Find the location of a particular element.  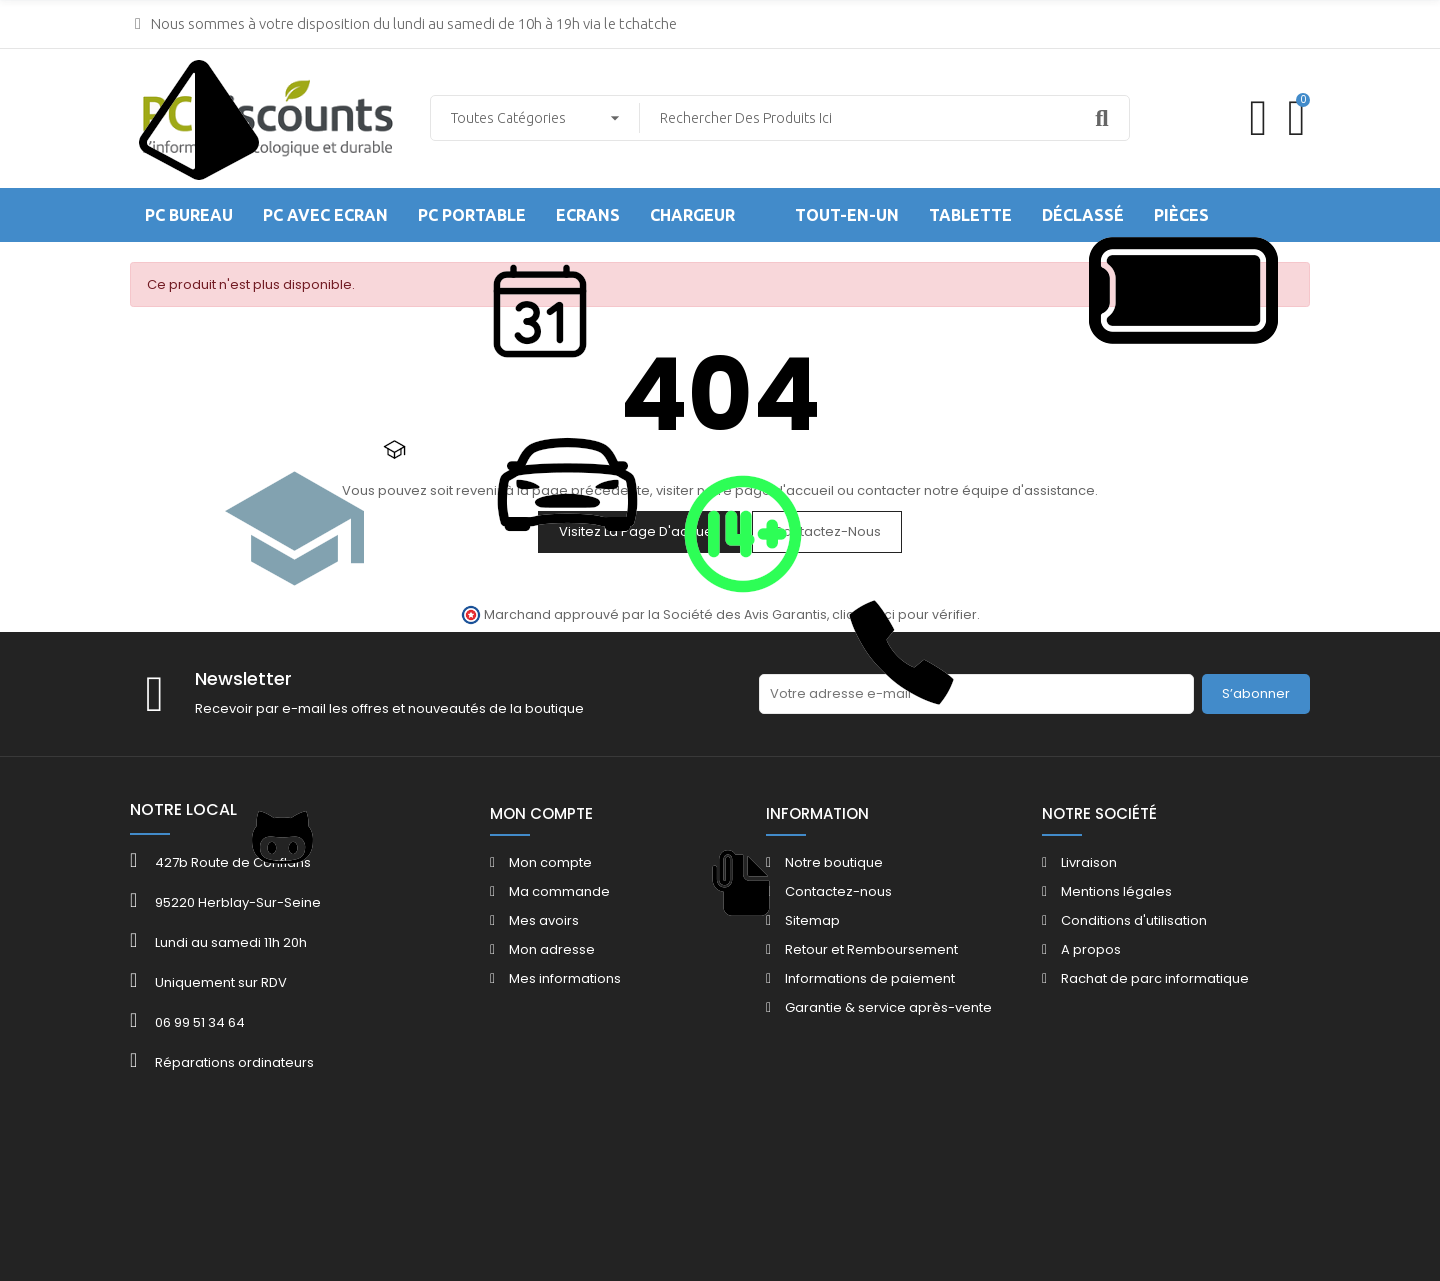

access education or school-related features is located at coordinates (294, 528).